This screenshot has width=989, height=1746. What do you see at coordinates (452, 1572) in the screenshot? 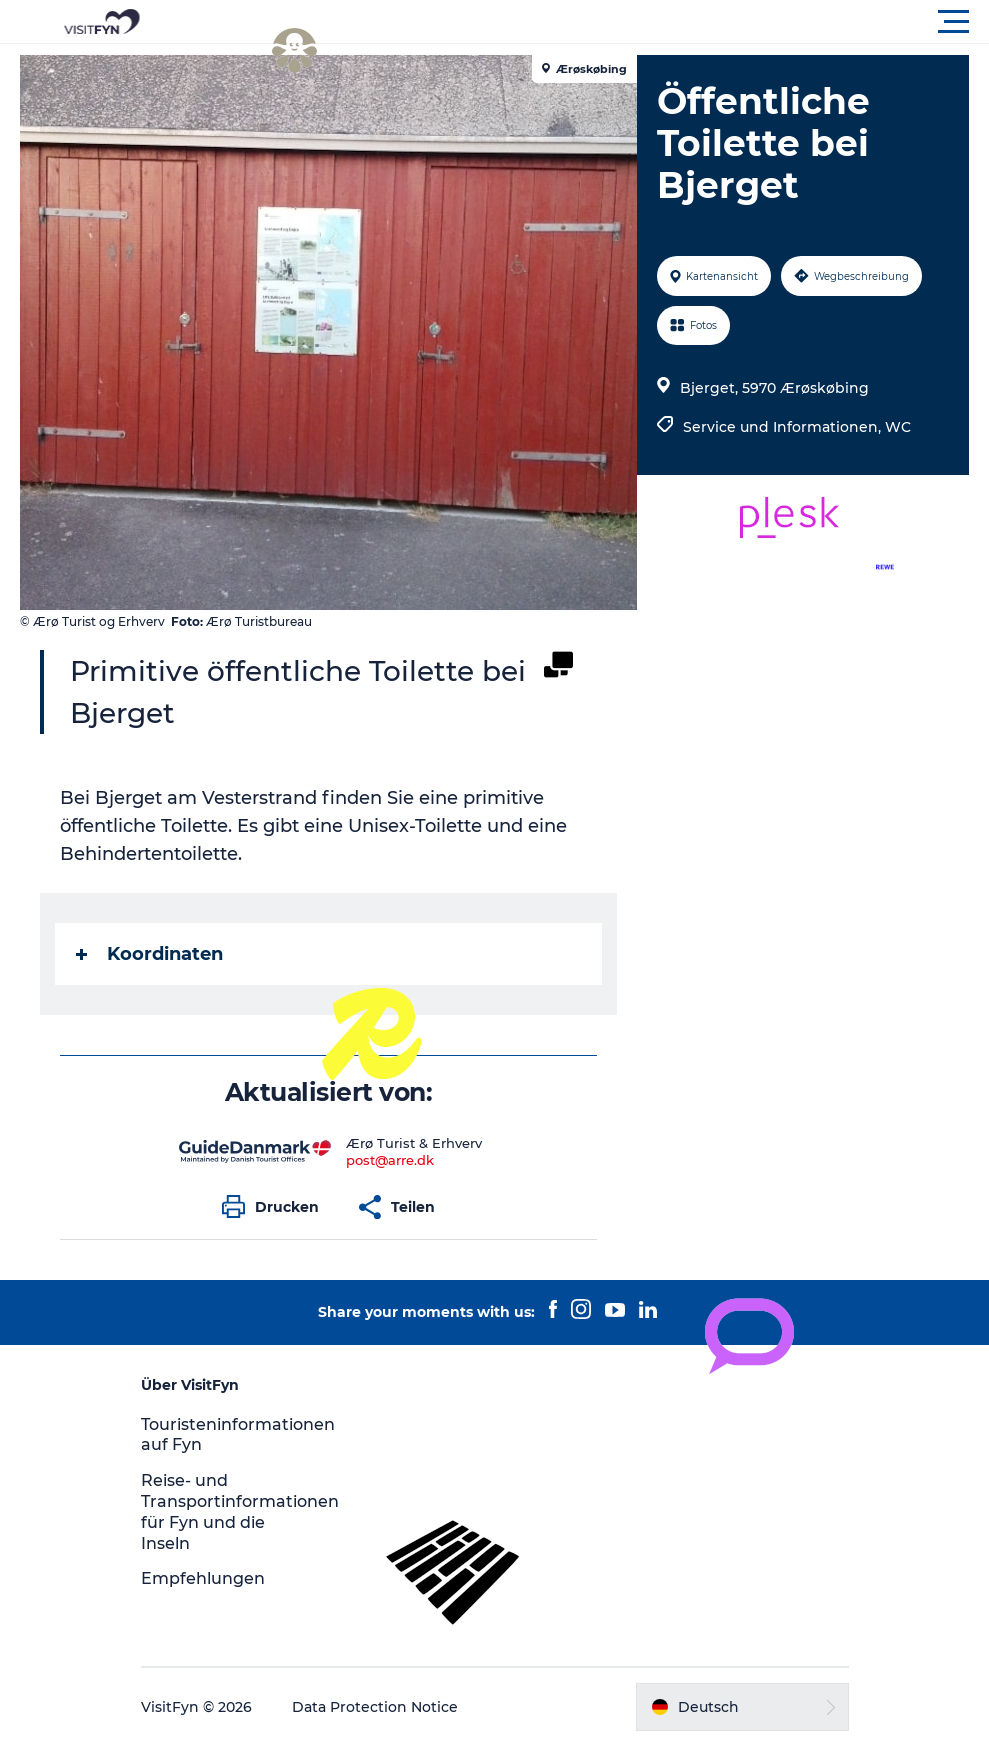
I see `Apache Parquet logo` at bounding box center [452, 1572].